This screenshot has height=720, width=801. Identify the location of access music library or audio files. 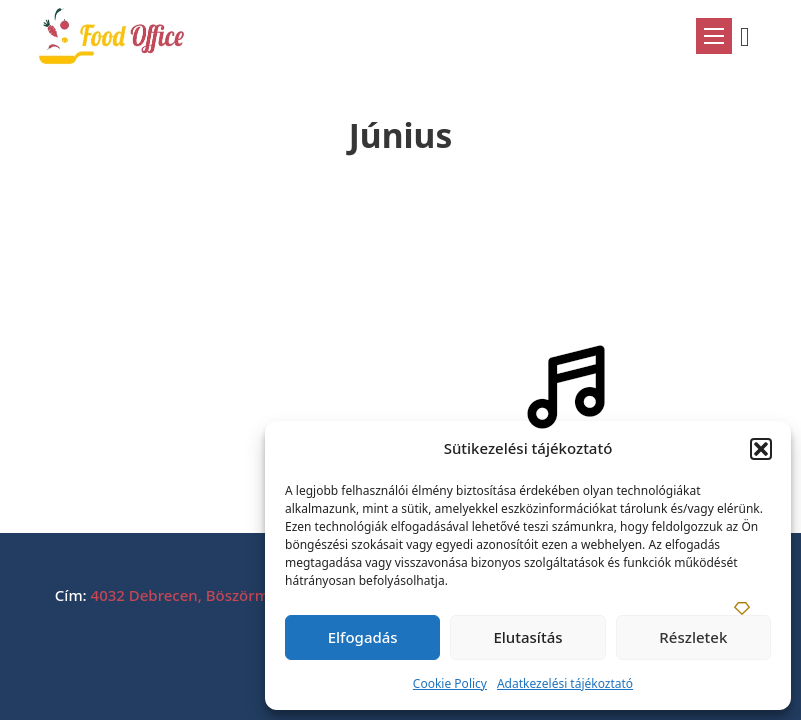
(570, 388).